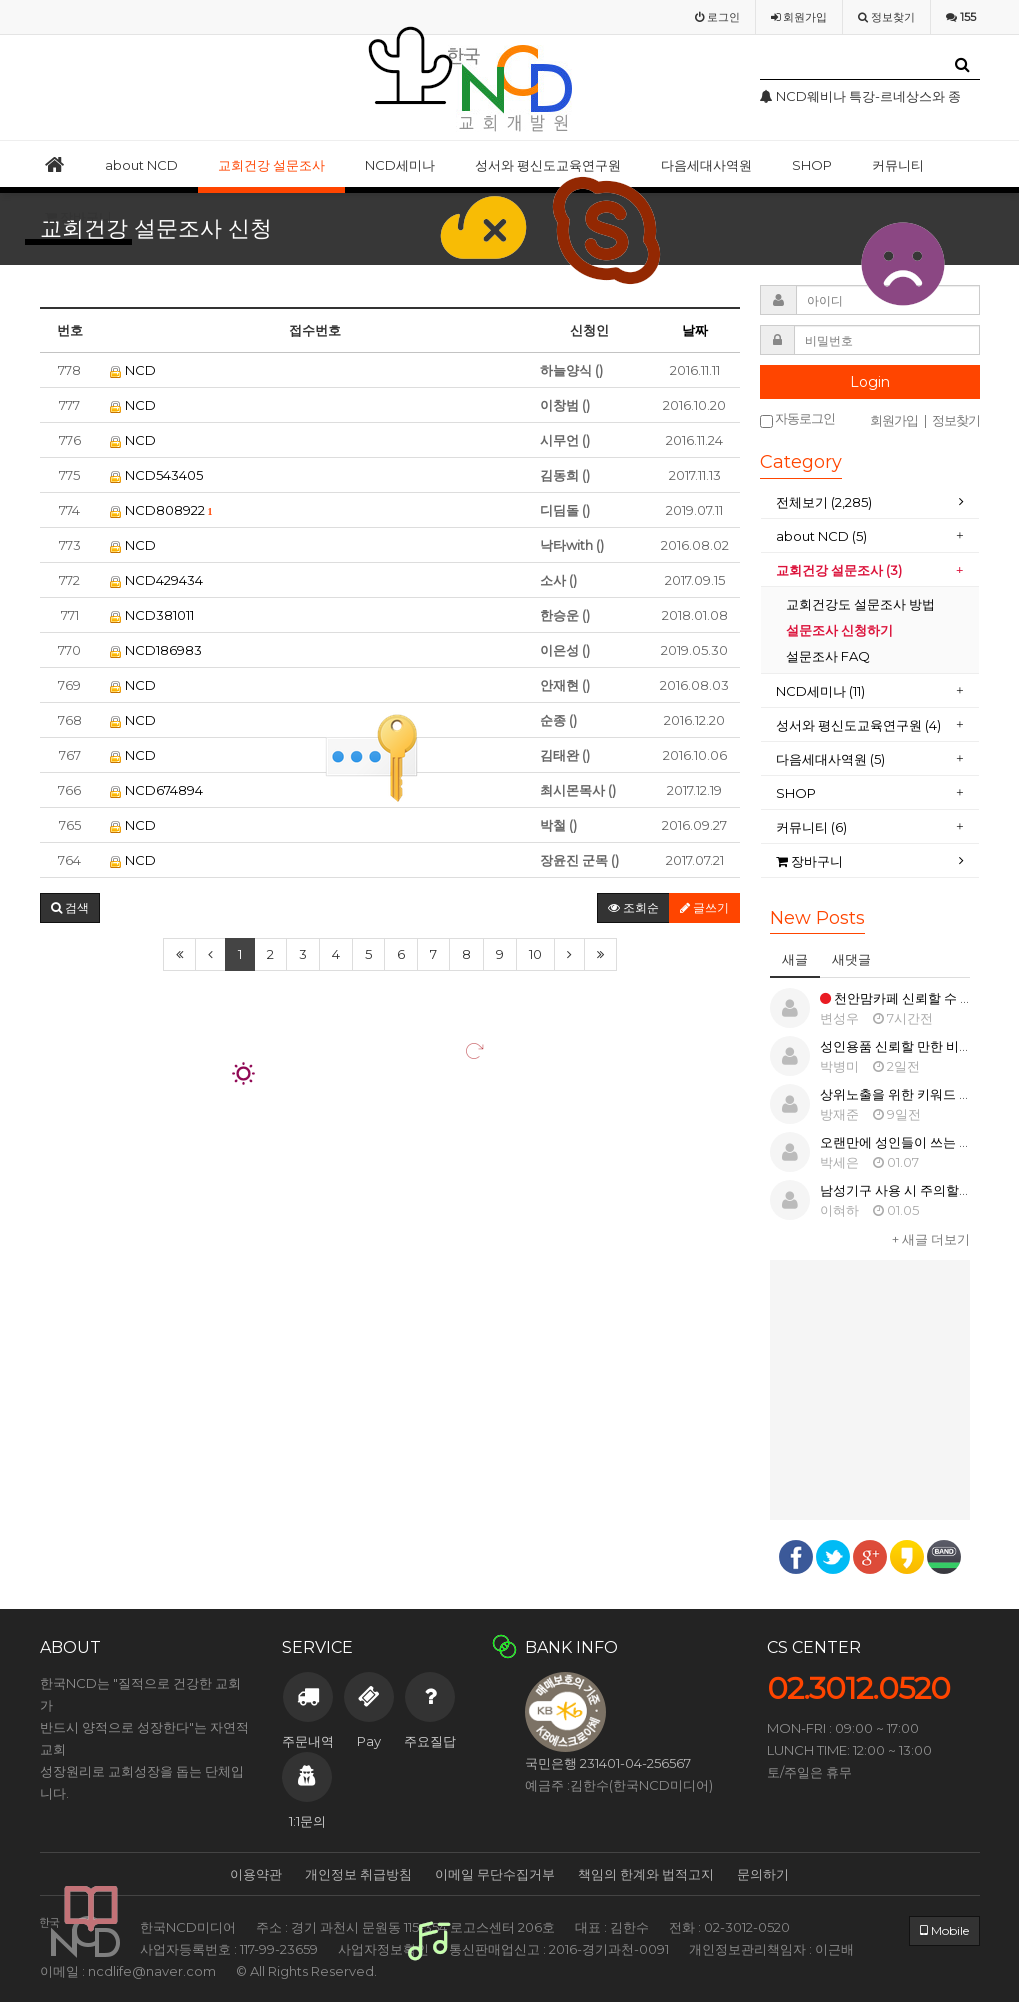 This screenshot has height=2002, width=1019. I want to click on refresh or reload content, so click(474, 1051).